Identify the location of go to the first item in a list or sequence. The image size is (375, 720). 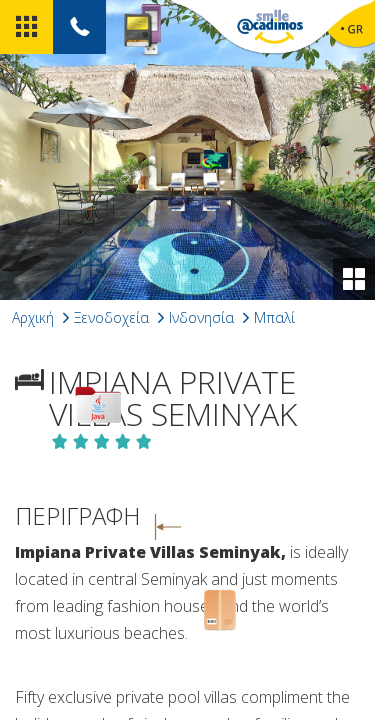
(168, 527).